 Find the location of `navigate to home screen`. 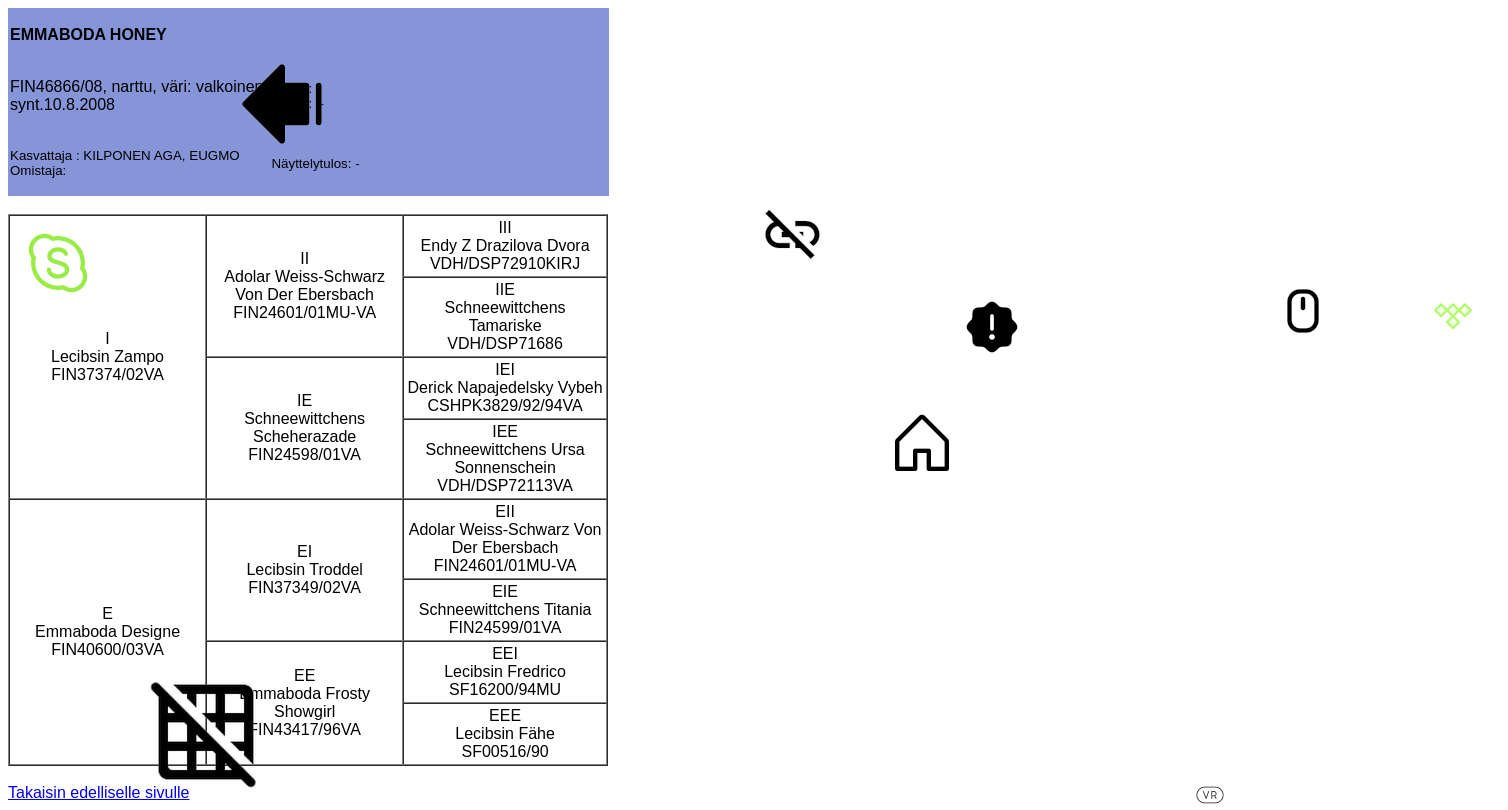

navigate to home screen is located at coordinates (922, 444).